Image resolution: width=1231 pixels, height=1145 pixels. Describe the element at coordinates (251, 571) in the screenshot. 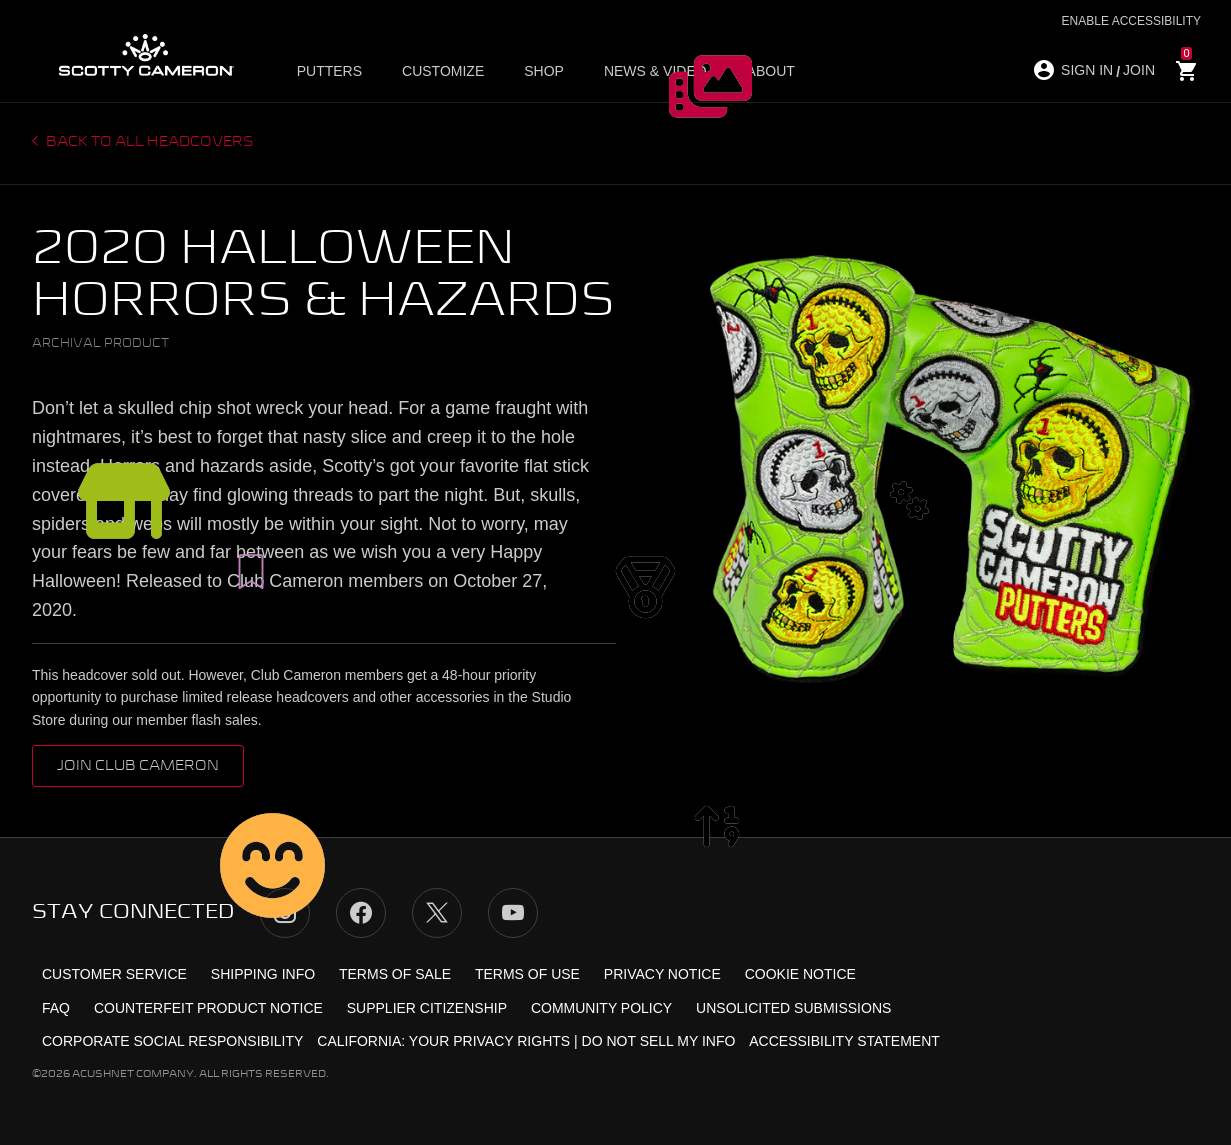

I see `save this item to bookmarks` at that location.